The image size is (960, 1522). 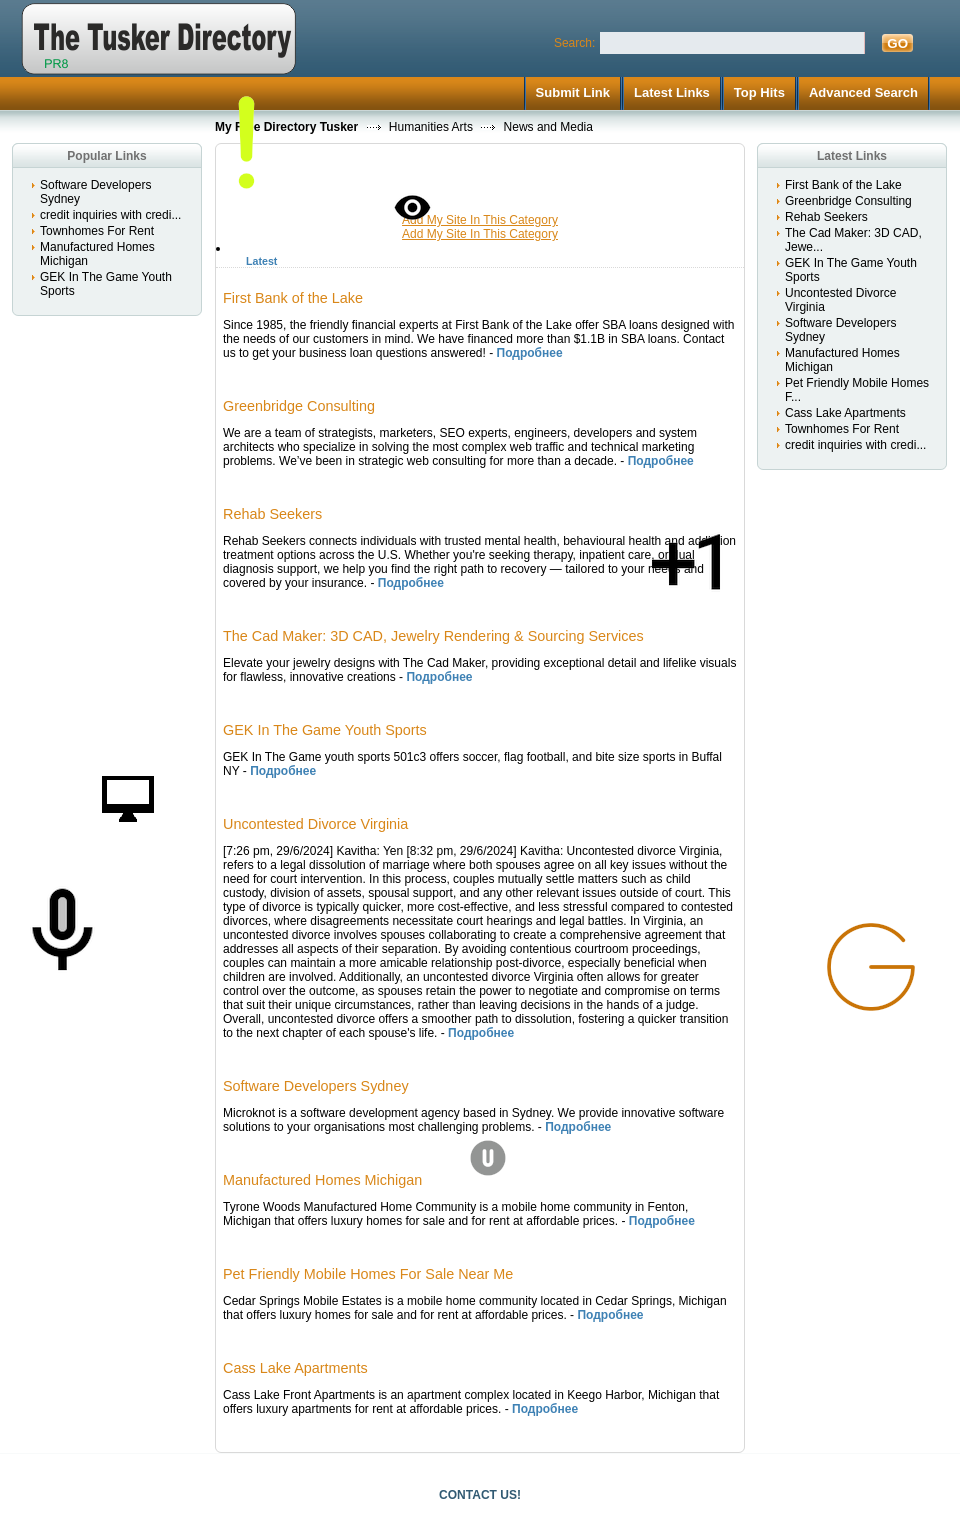 What do you see at coordinates (62, 931) in the screenshot?
I see `tap to start voice input` at bounding box center [62, 931].